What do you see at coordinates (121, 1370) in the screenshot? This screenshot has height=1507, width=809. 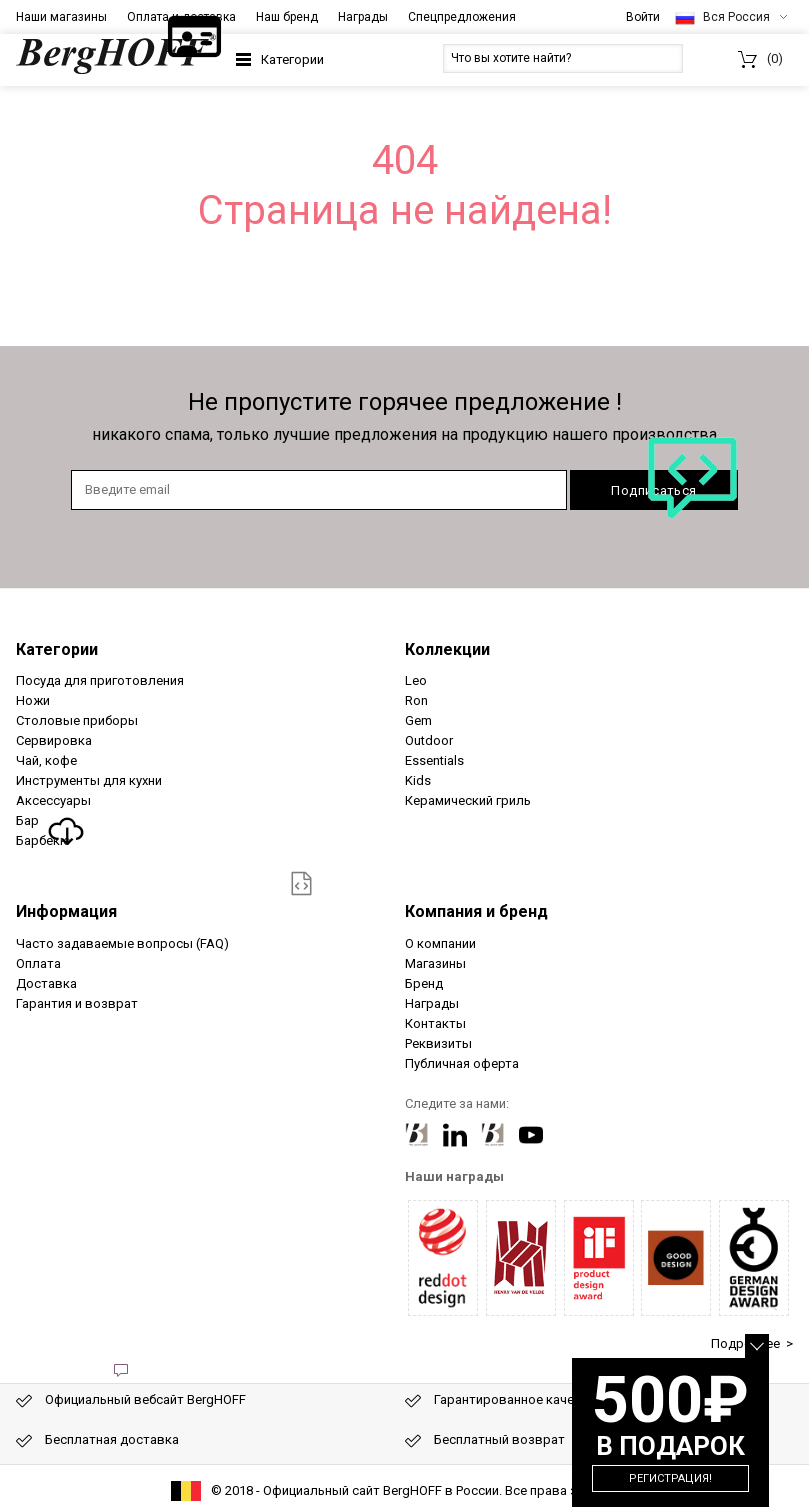 I see `open comments section` at bounding box center [121, 1370].